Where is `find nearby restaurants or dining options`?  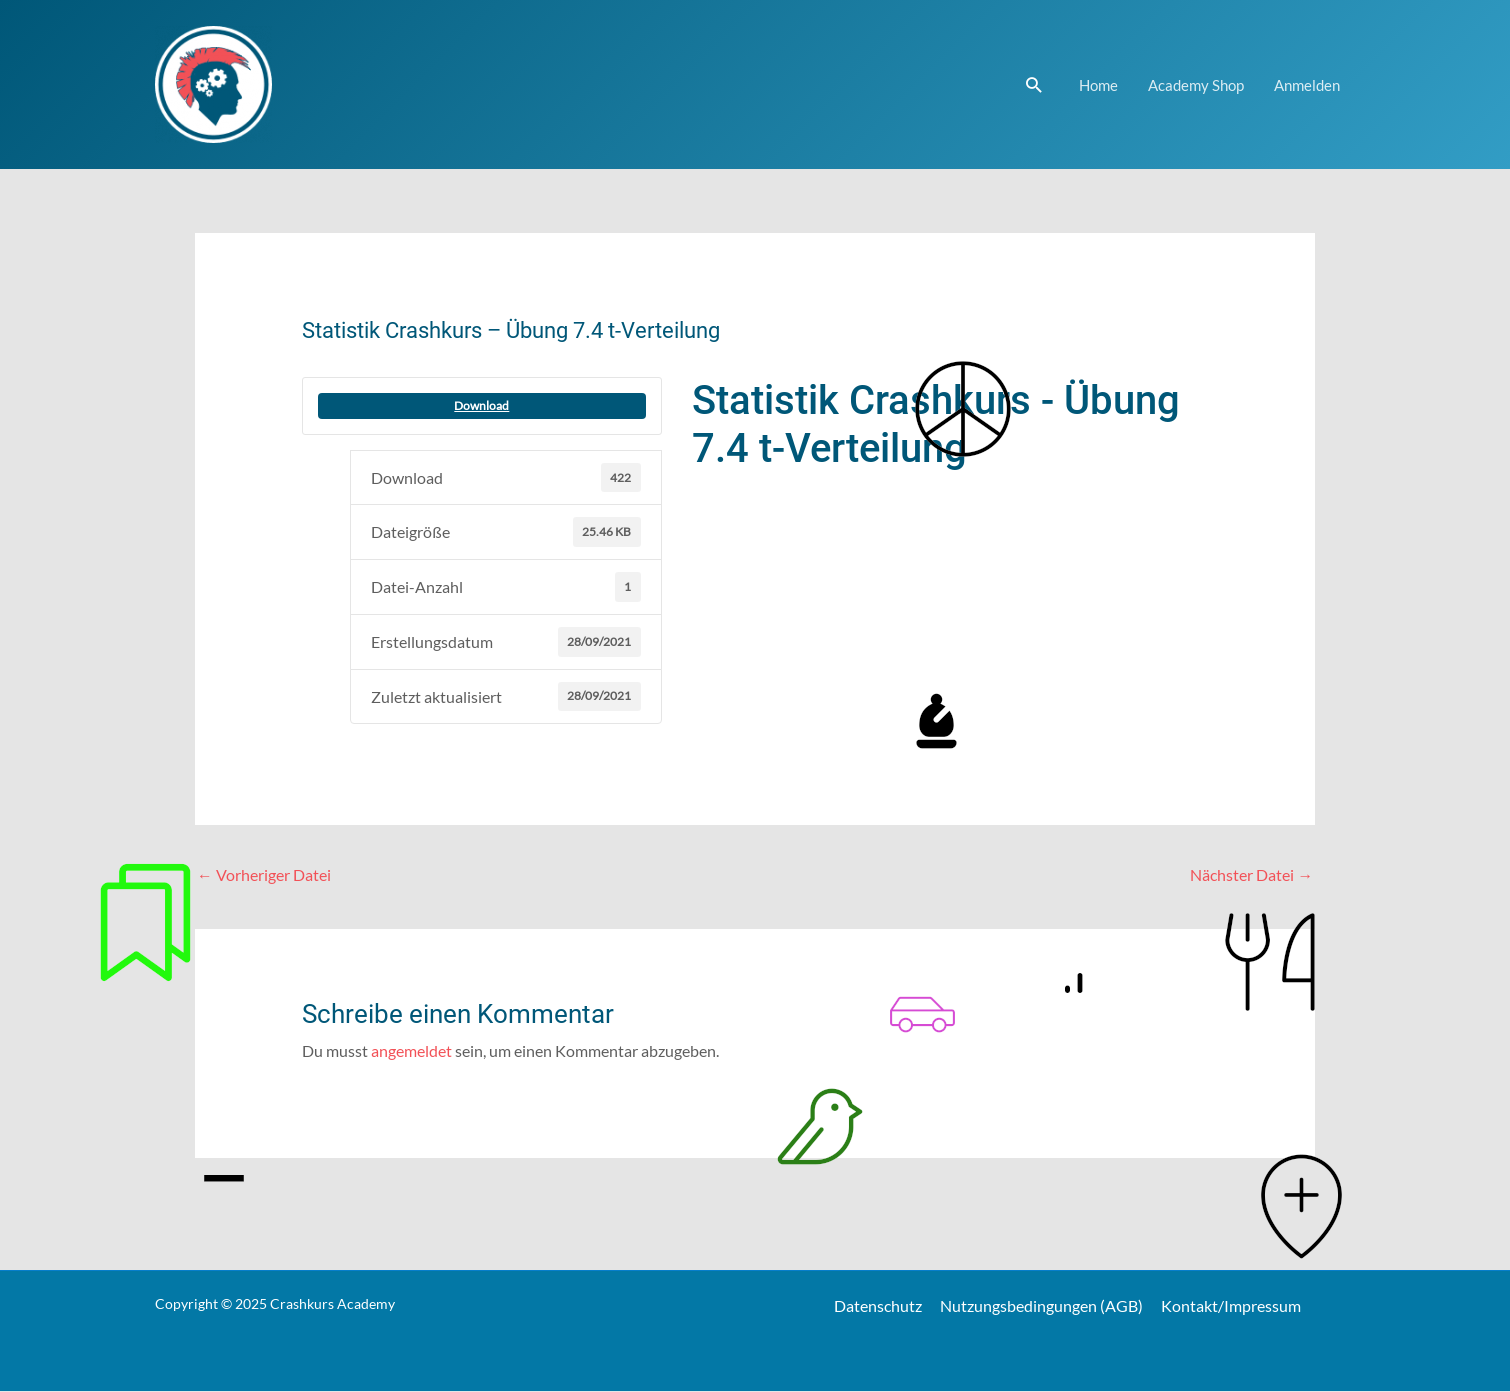
find nearby restaurants or dining options is located at coordinates (1272, 960).